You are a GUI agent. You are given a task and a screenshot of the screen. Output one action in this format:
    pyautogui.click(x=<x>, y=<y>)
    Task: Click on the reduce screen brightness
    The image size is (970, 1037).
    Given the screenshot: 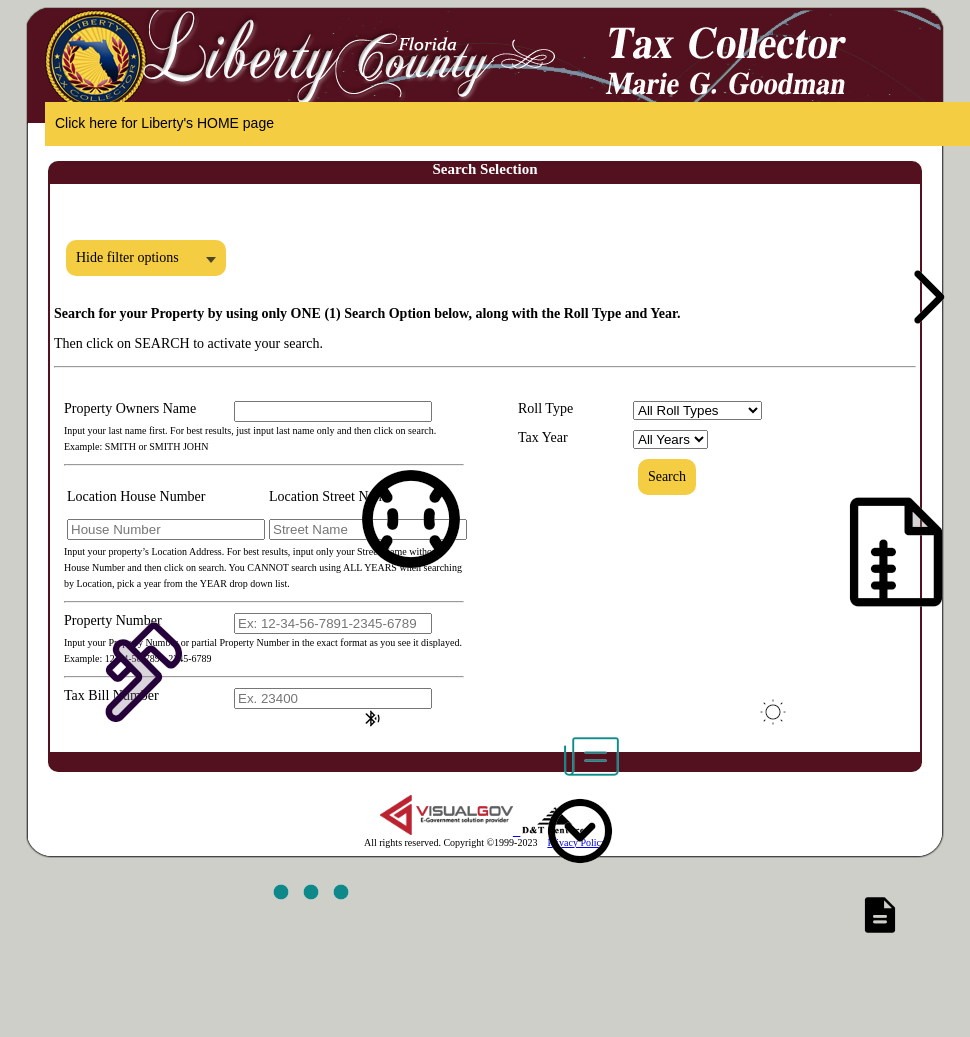 What is the action you would take?
    pyautogui.click(x=773, y=712)
    